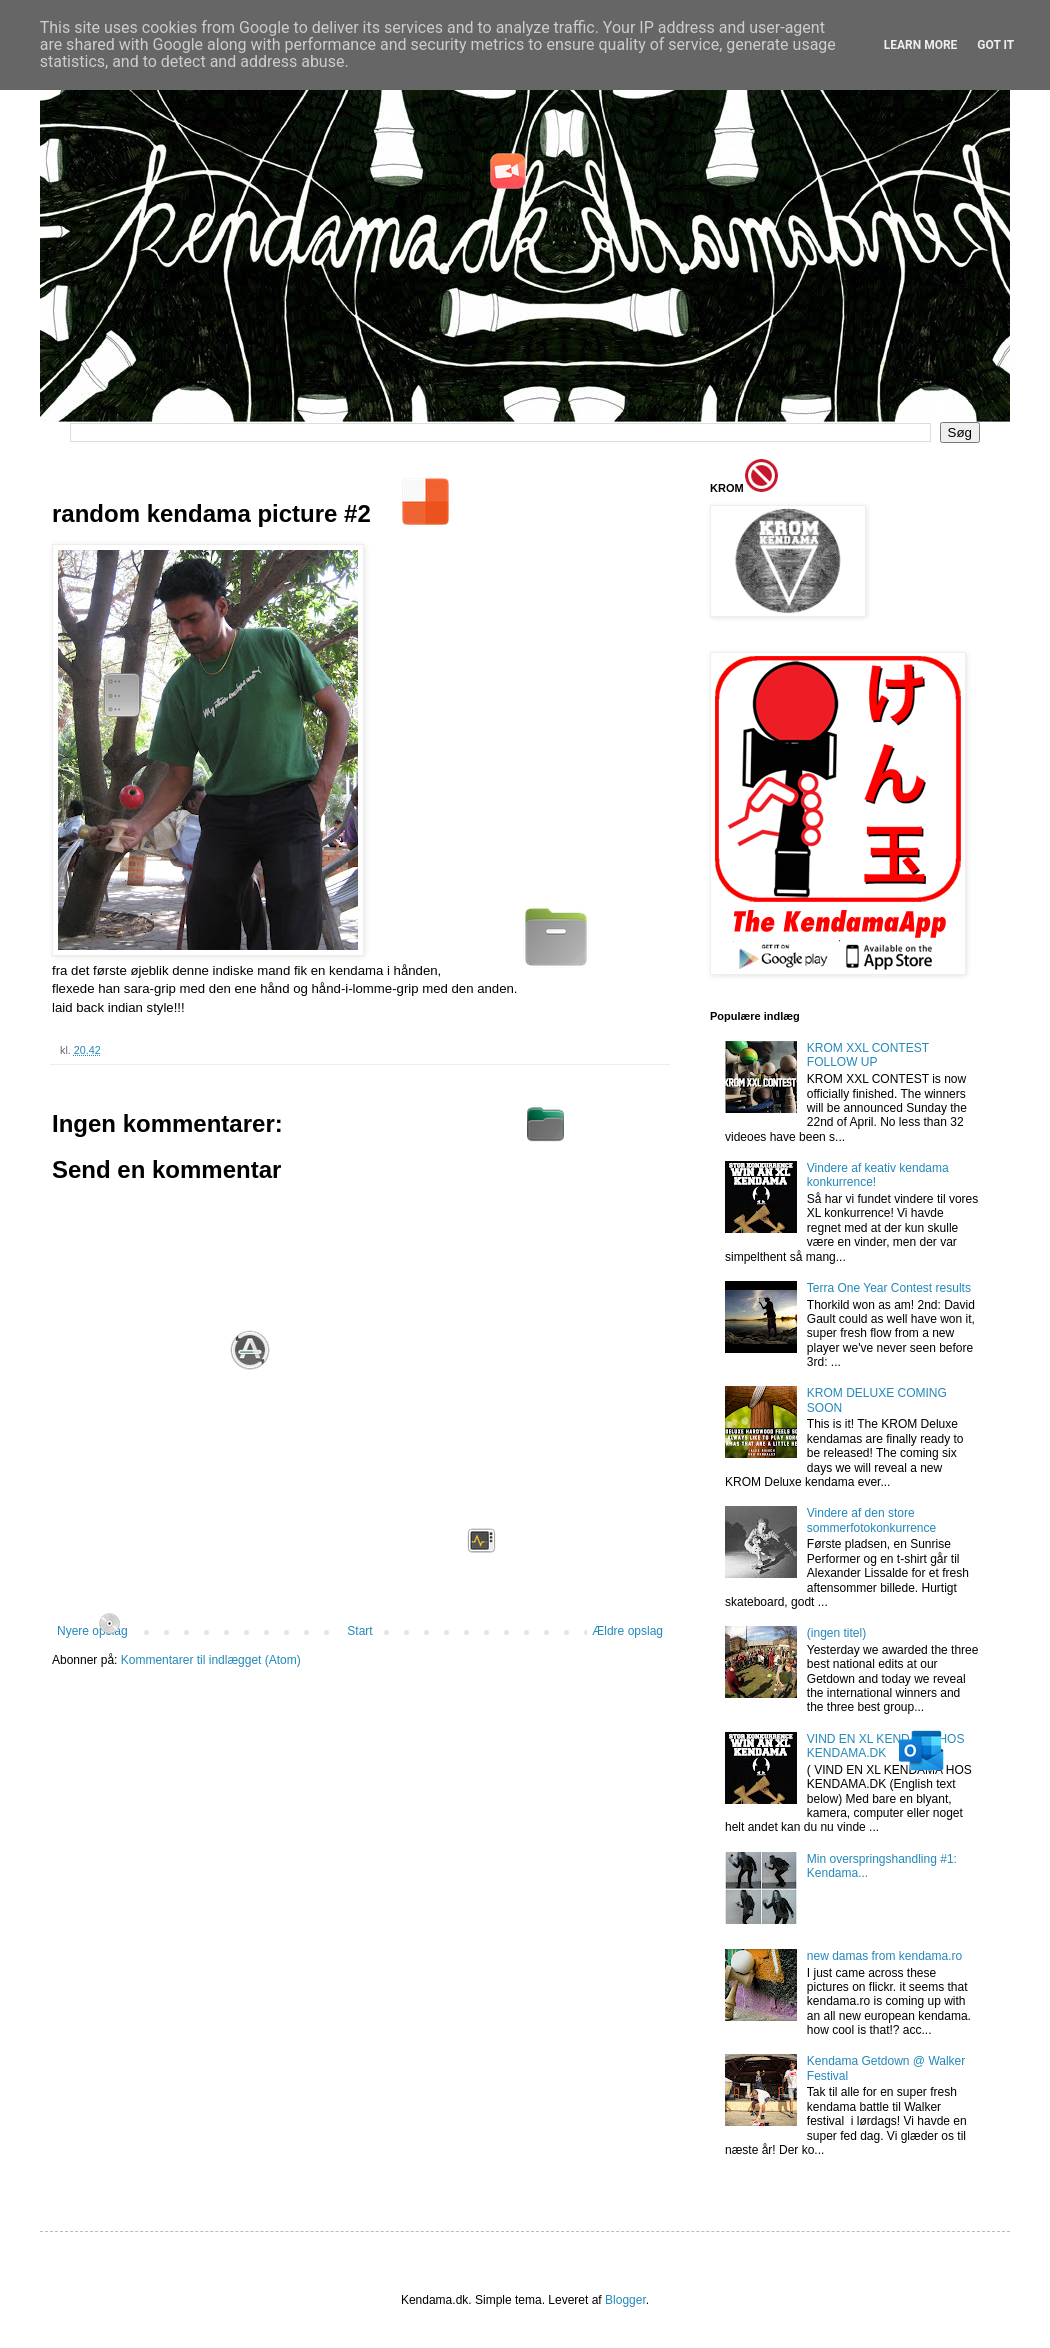  Describe the element at coordinates (250, 1350) in the screenshot. I see `check for available software updates` at that location.